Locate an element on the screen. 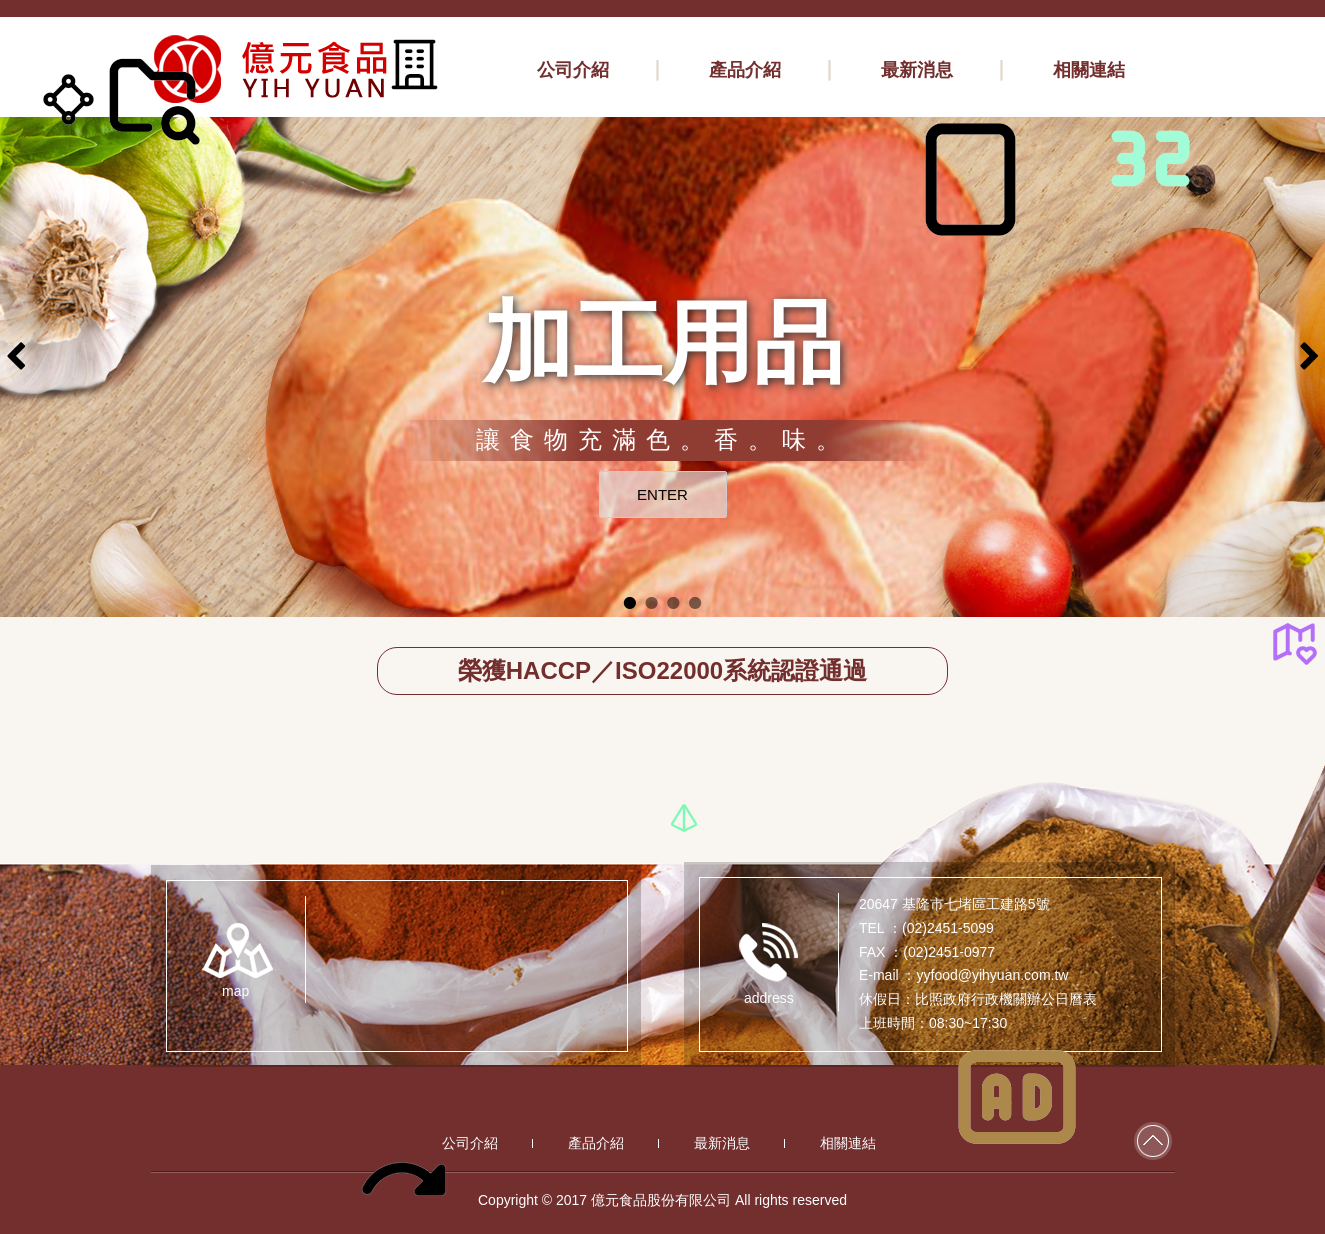  view ring network topology is located at coordinates (68, 99).